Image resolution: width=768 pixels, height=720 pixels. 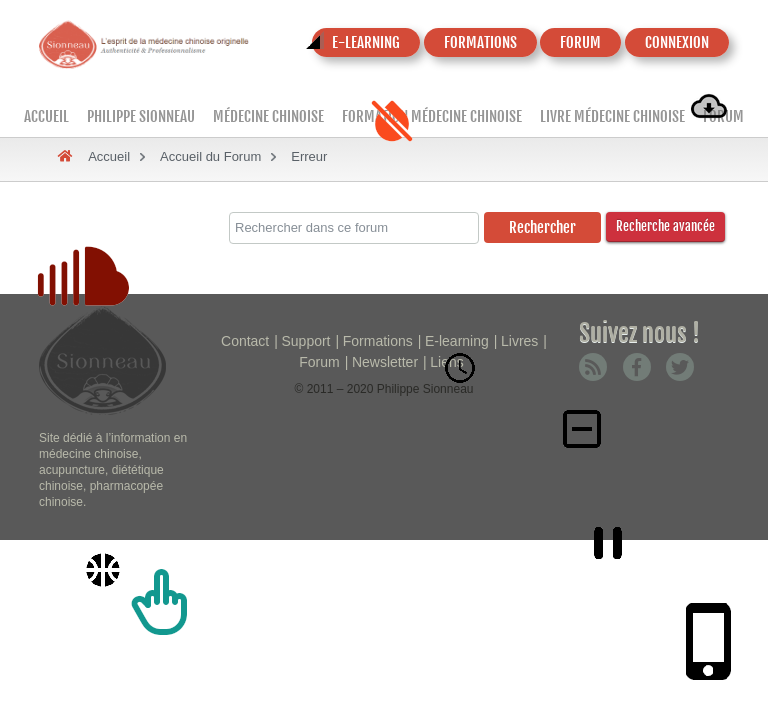 What do you see at coordinates (392, 121) in the screenshot?
I see `disable water or liquid-related features` at bounding box center [392, 121].